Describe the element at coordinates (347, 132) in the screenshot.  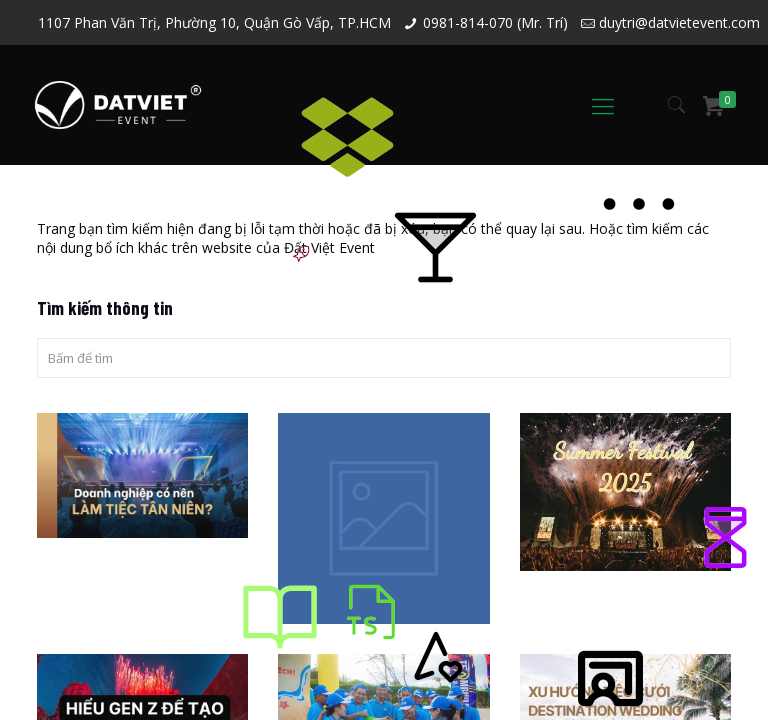
I see `open Dropbox app` at that location.